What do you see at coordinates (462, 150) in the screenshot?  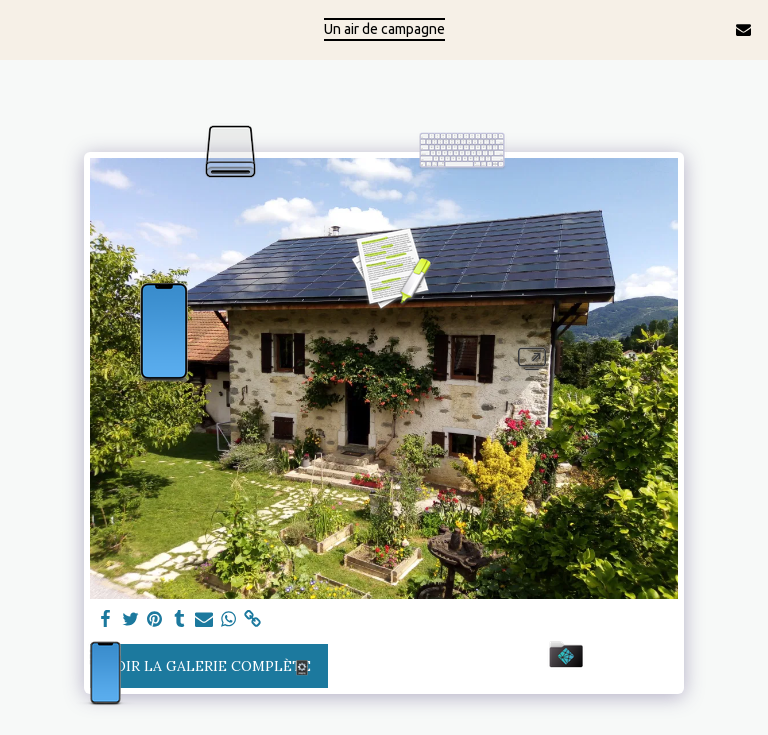 I see `connect a wireless bluetooth keyboard` at bounding box center [462, 150].